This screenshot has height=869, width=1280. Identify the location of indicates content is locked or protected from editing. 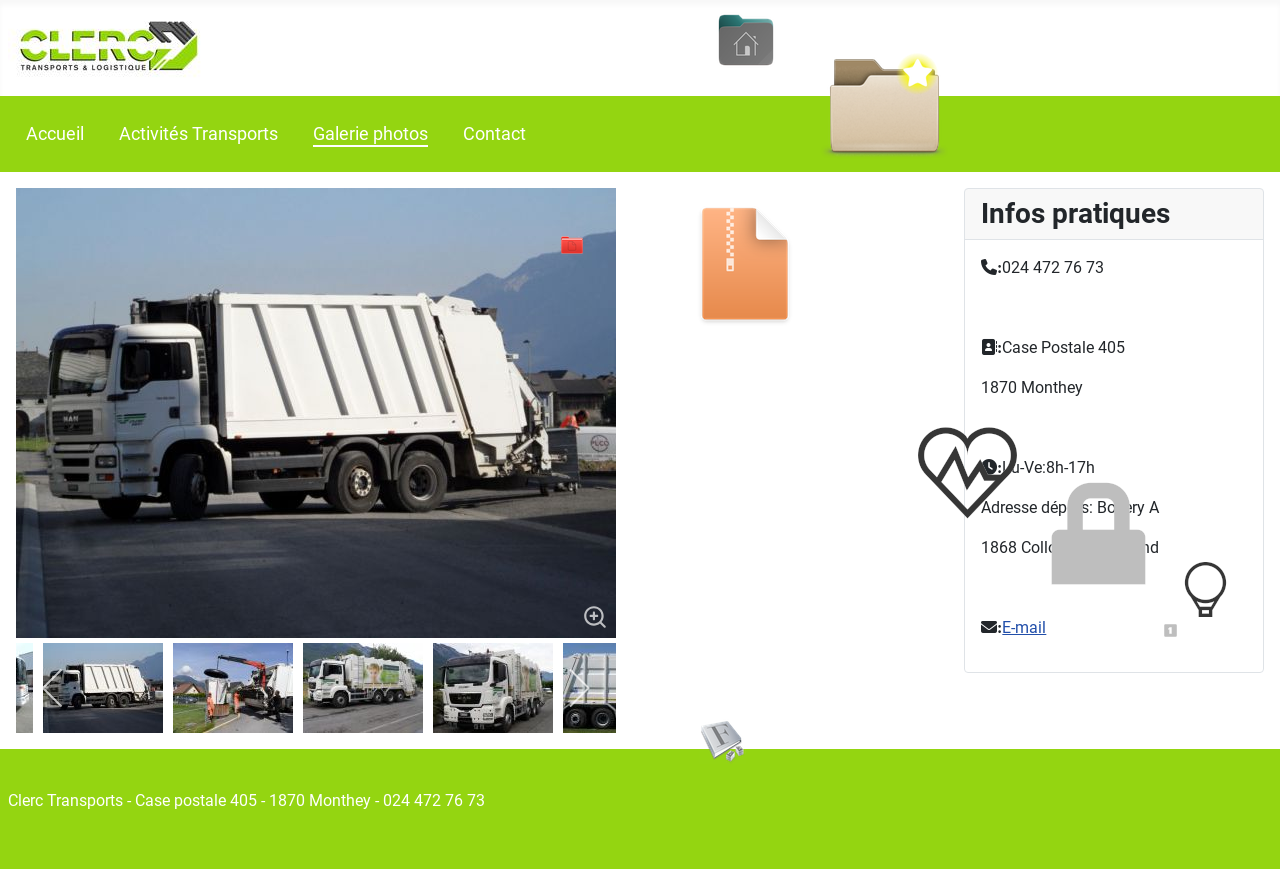
(1098, 537).